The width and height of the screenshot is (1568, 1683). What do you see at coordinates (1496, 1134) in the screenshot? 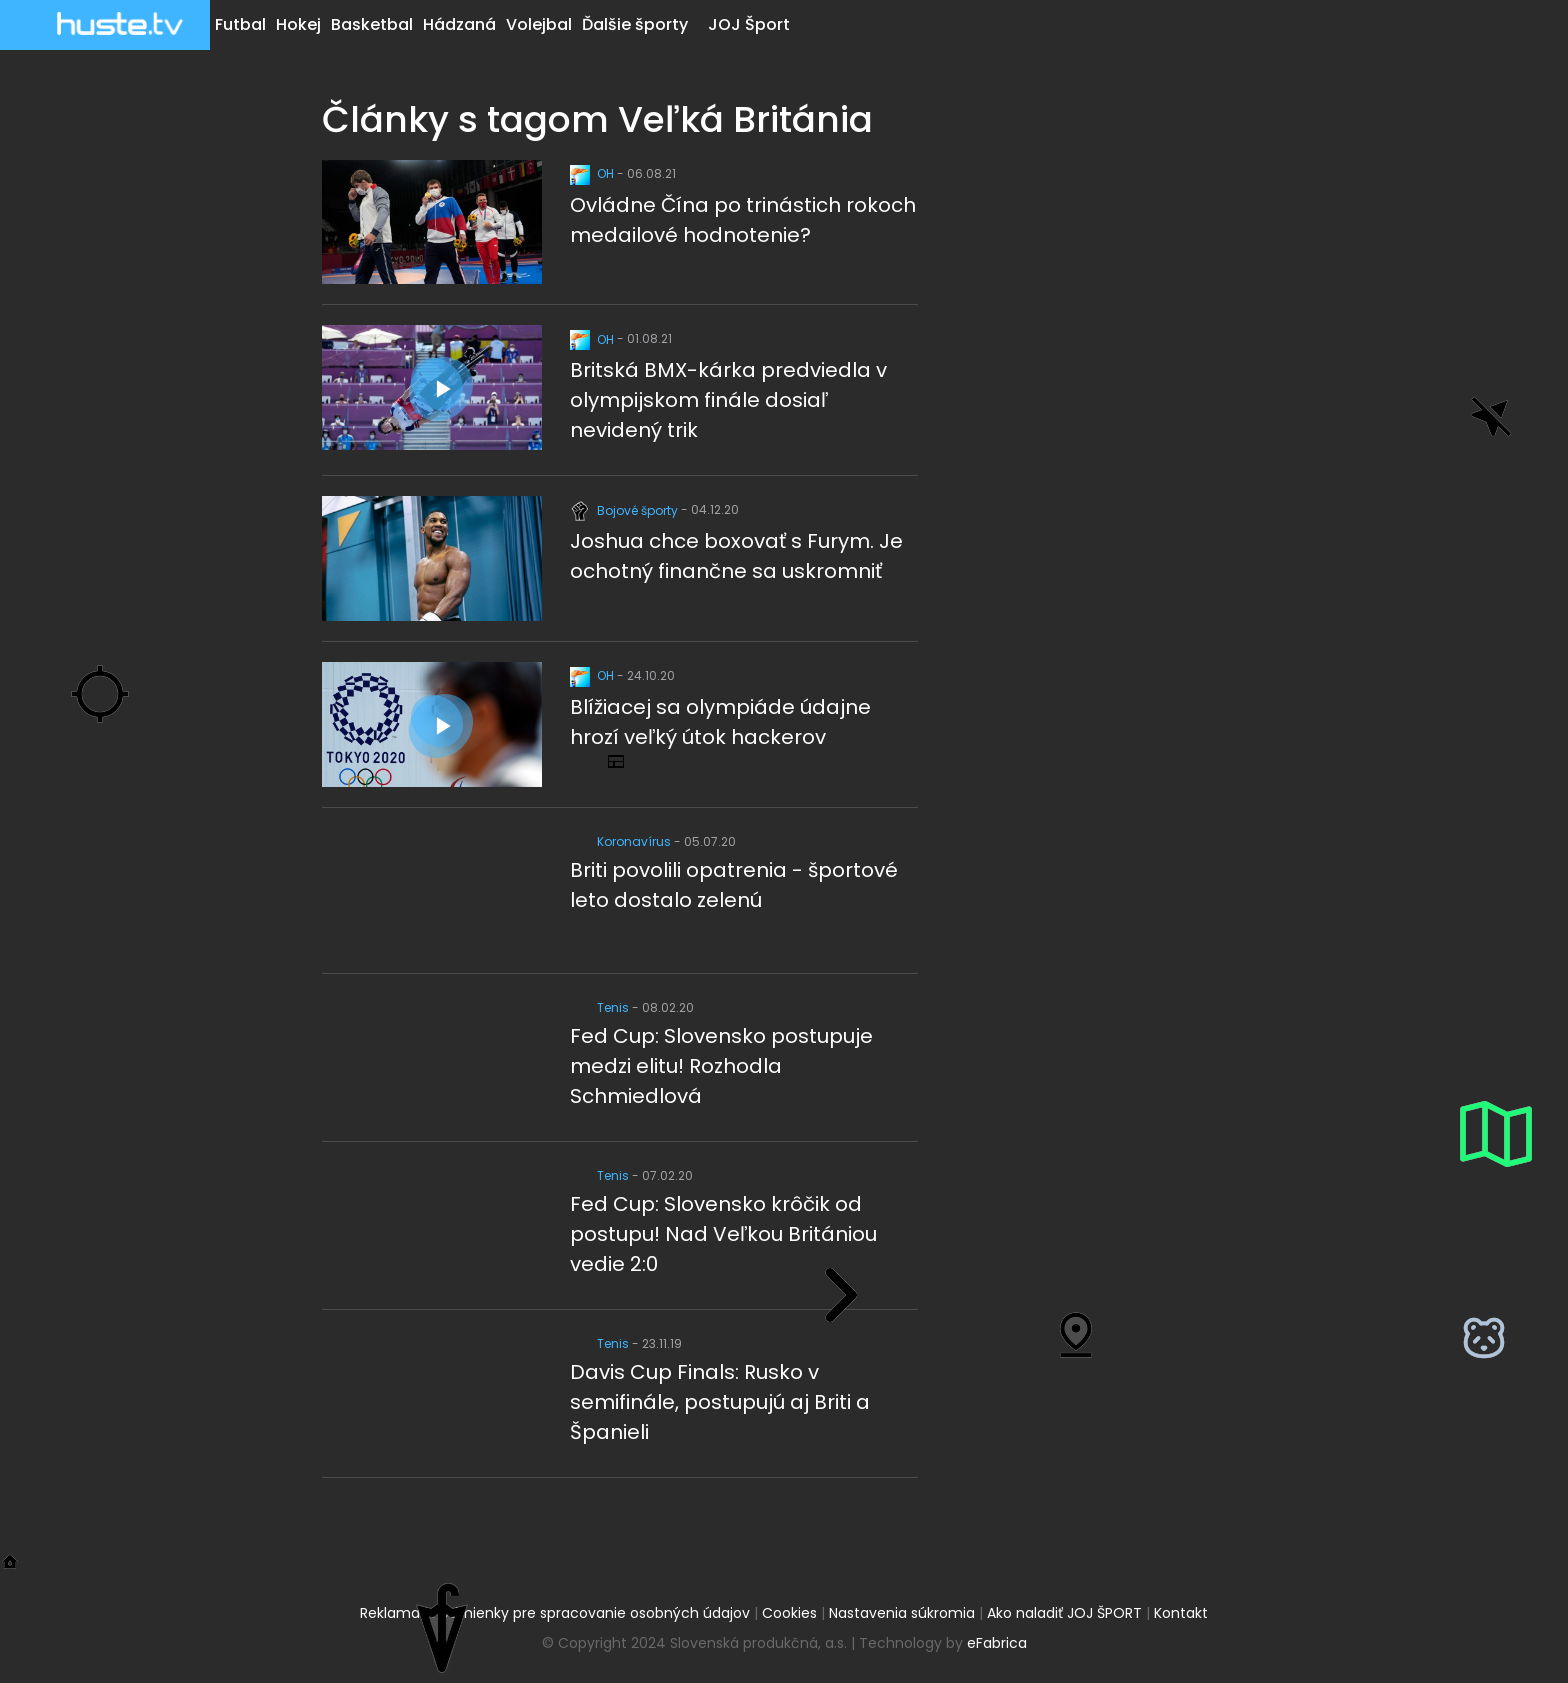
I see `open map view` at bounding box center [1496, 1134].